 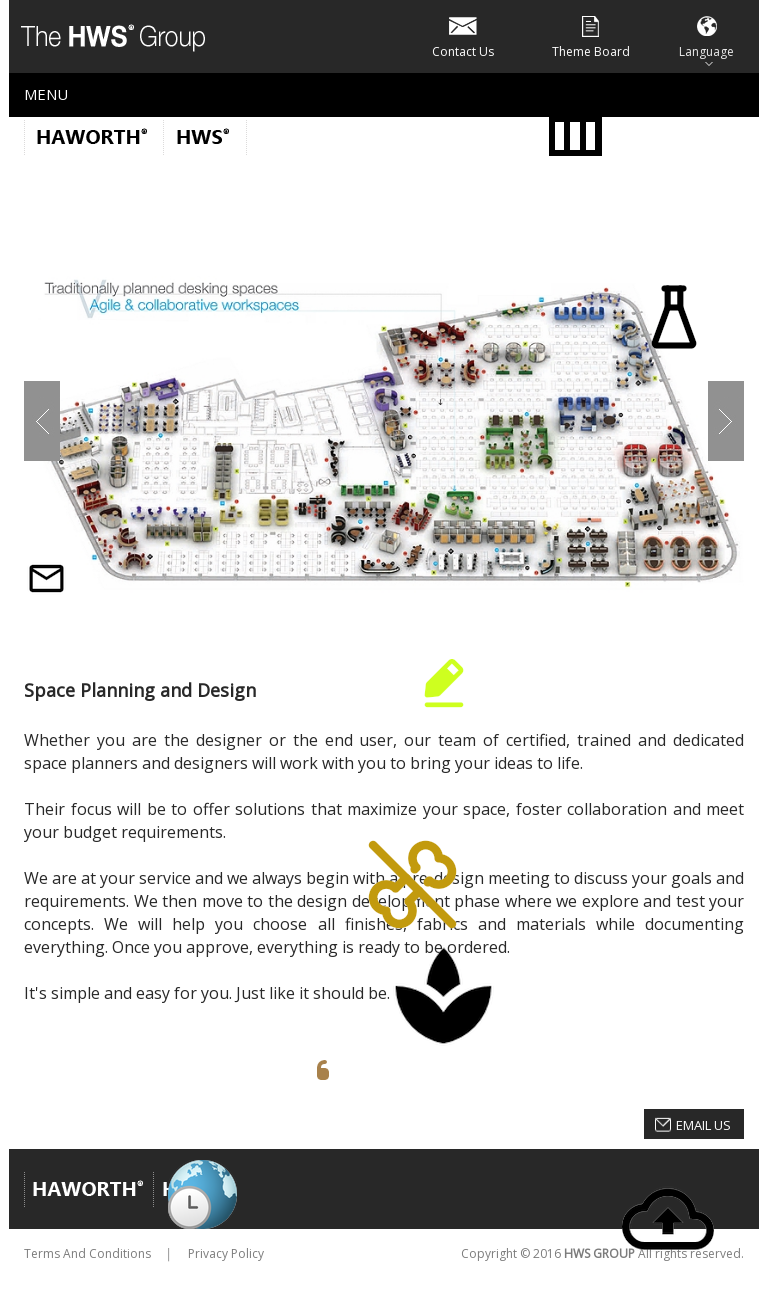 I want to click on no treats available for pet, so click(x=412, y=884).